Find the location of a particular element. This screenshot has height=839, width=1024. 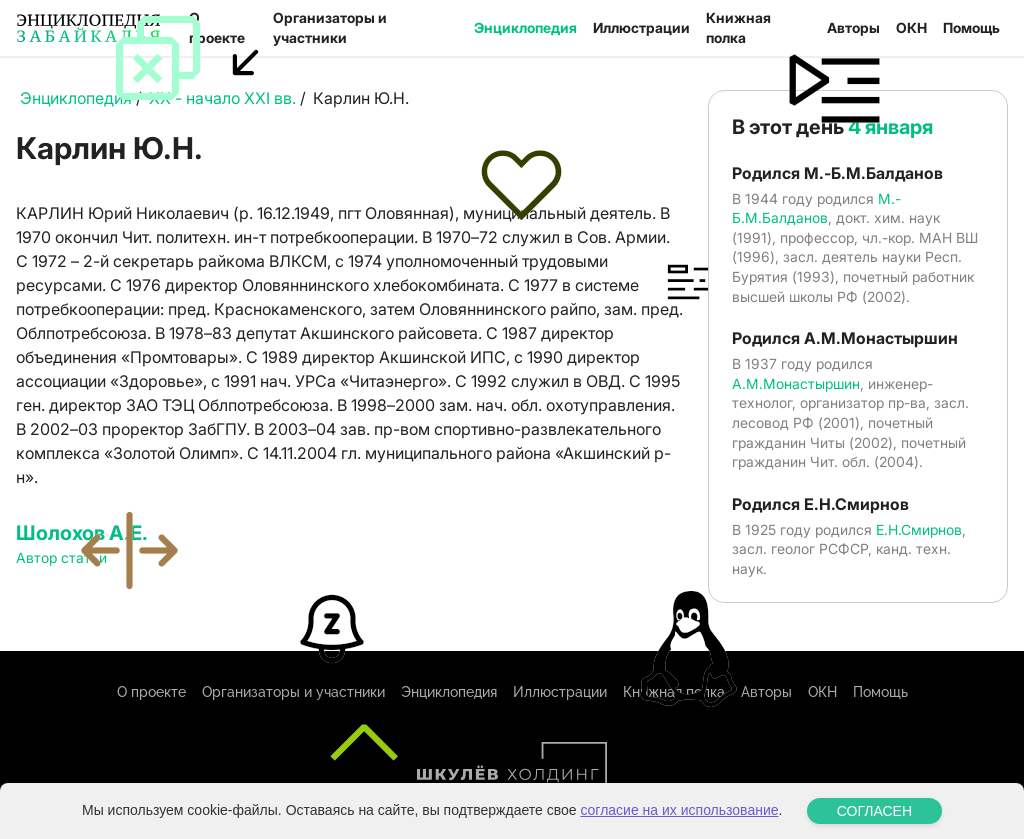

expand content horizontally is located at coordinates (129, 550).